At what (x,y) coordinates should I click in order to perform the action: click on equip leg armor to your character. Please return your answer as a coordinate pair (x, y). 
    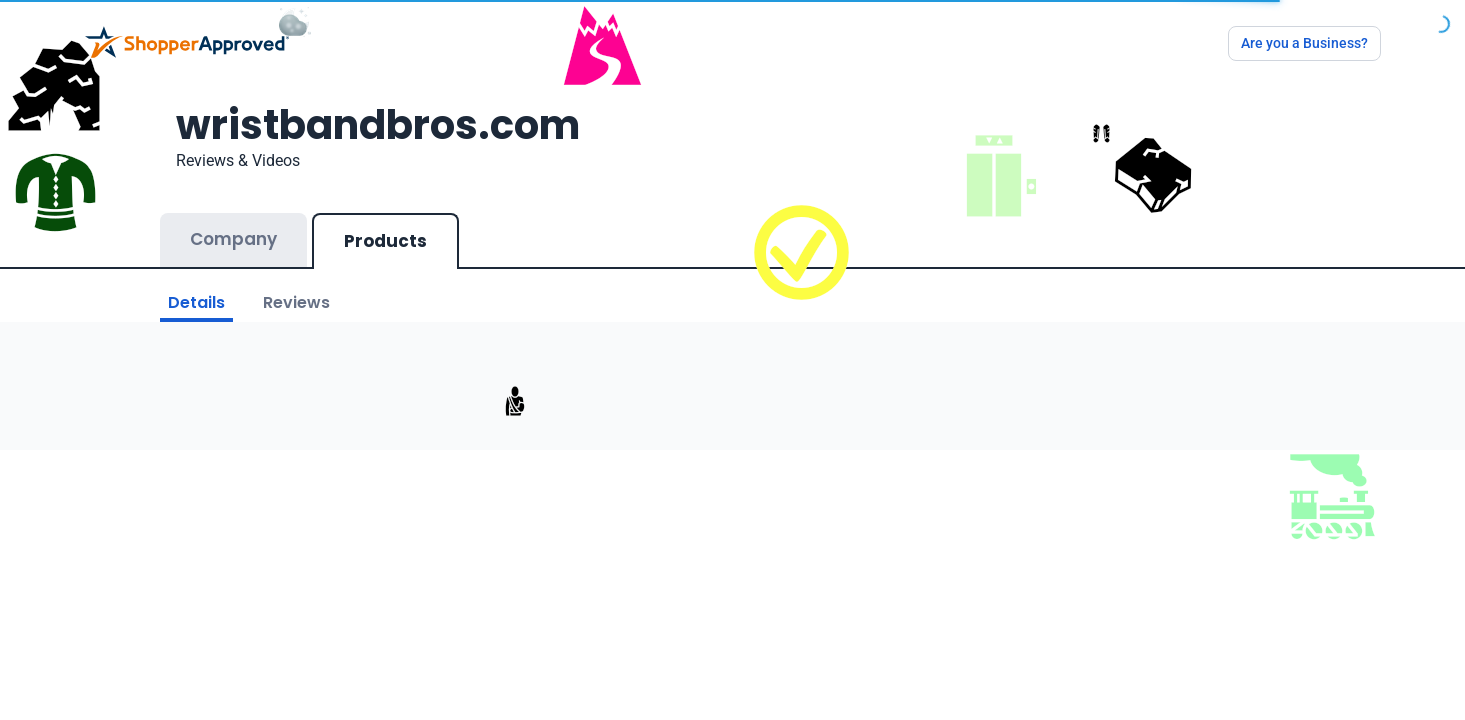
    Looking at the image, I should click on (1101, 133).